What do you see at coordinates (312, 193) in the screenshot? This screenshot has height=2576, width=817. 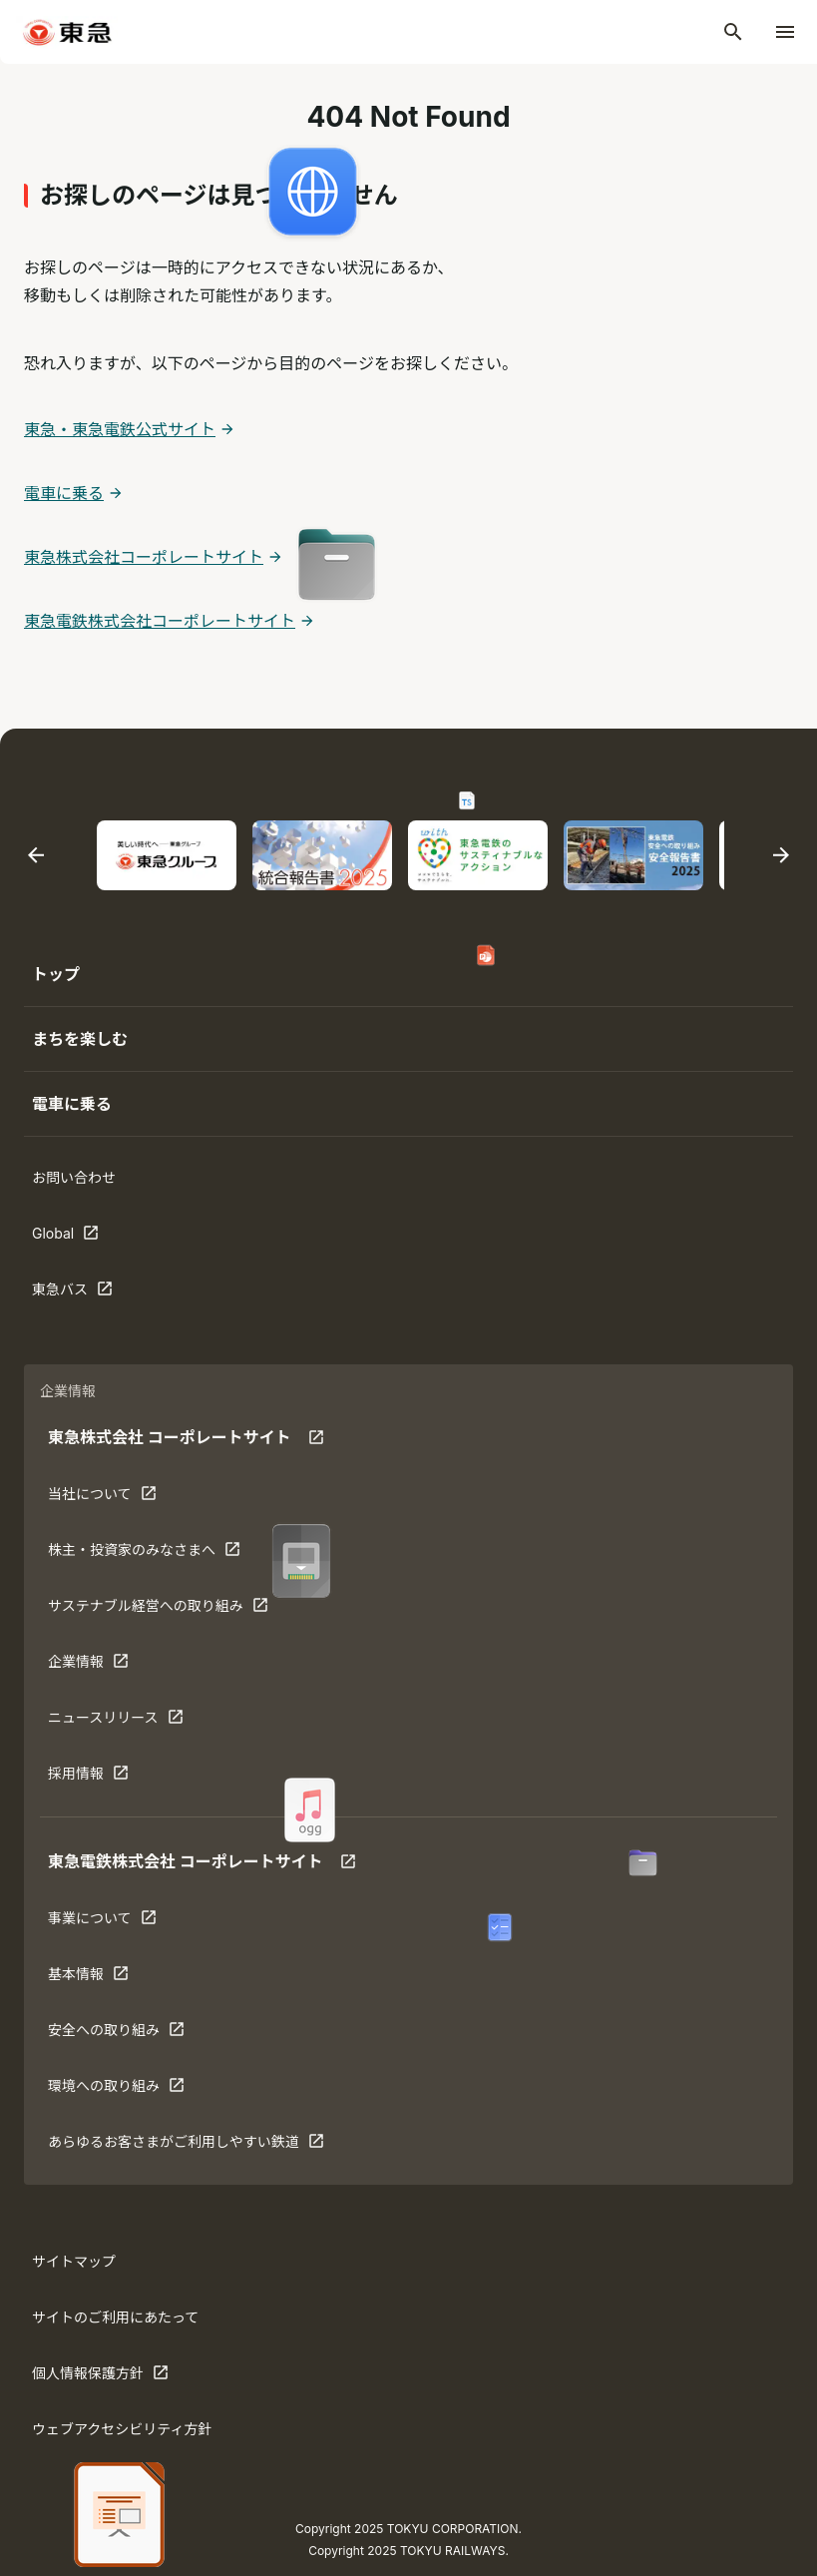 I see `open BitTorrent app settings` at bounding box center [312, 193].